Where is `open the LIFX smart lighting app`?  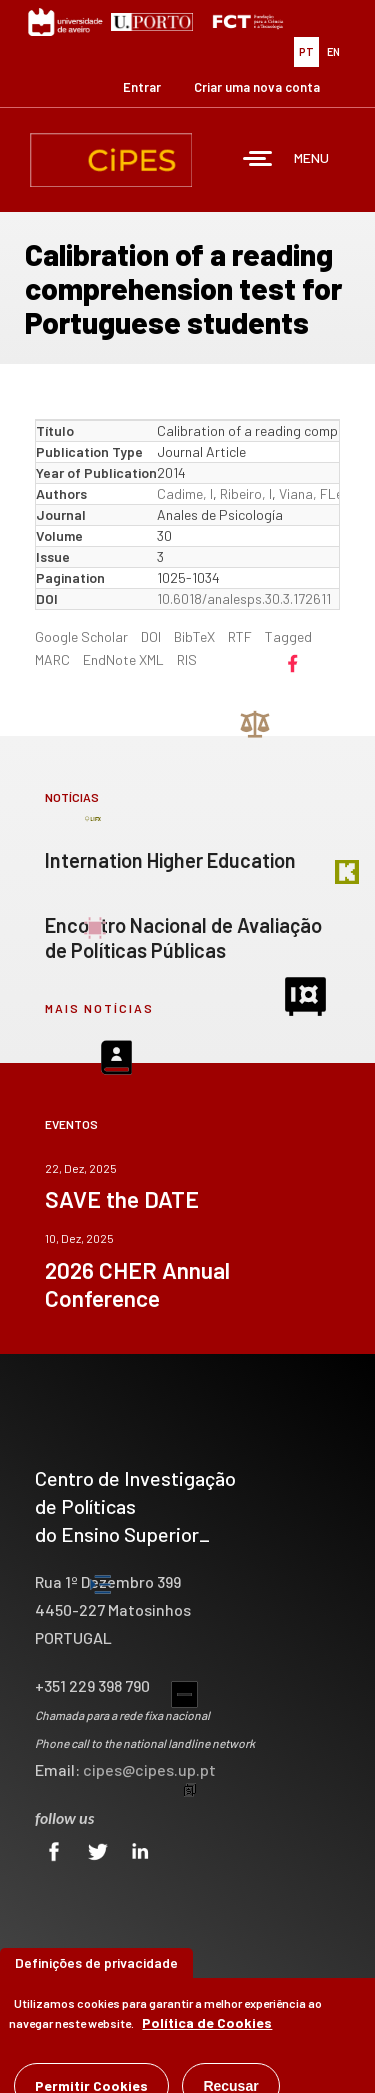
open the LIFX smart lighting app is located at coordinates (93, 819).